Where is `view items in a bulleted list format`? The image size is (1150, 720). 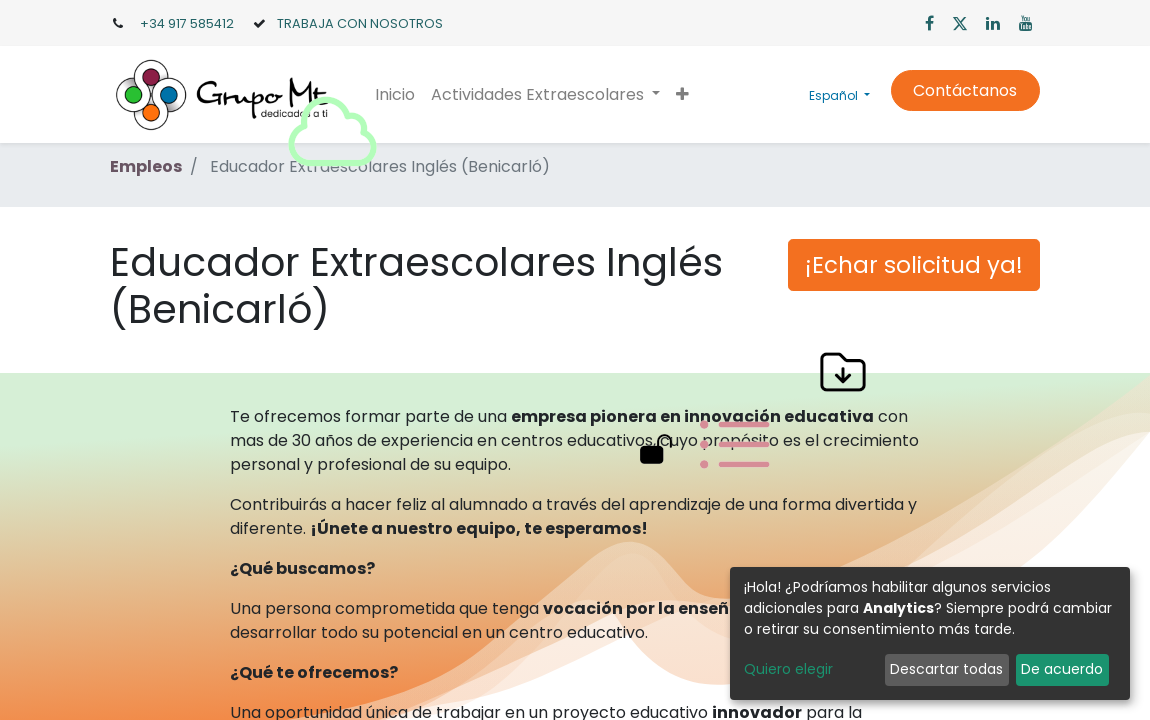 view items in a bulleted list format is located at coordinates (735, 444).